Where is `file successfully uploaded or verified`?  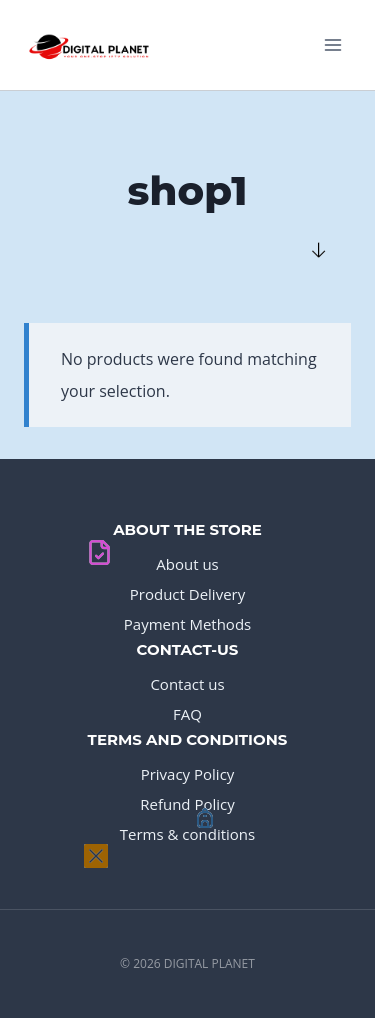 file successfully uploaded or verified is located at coordinates (99, 552).